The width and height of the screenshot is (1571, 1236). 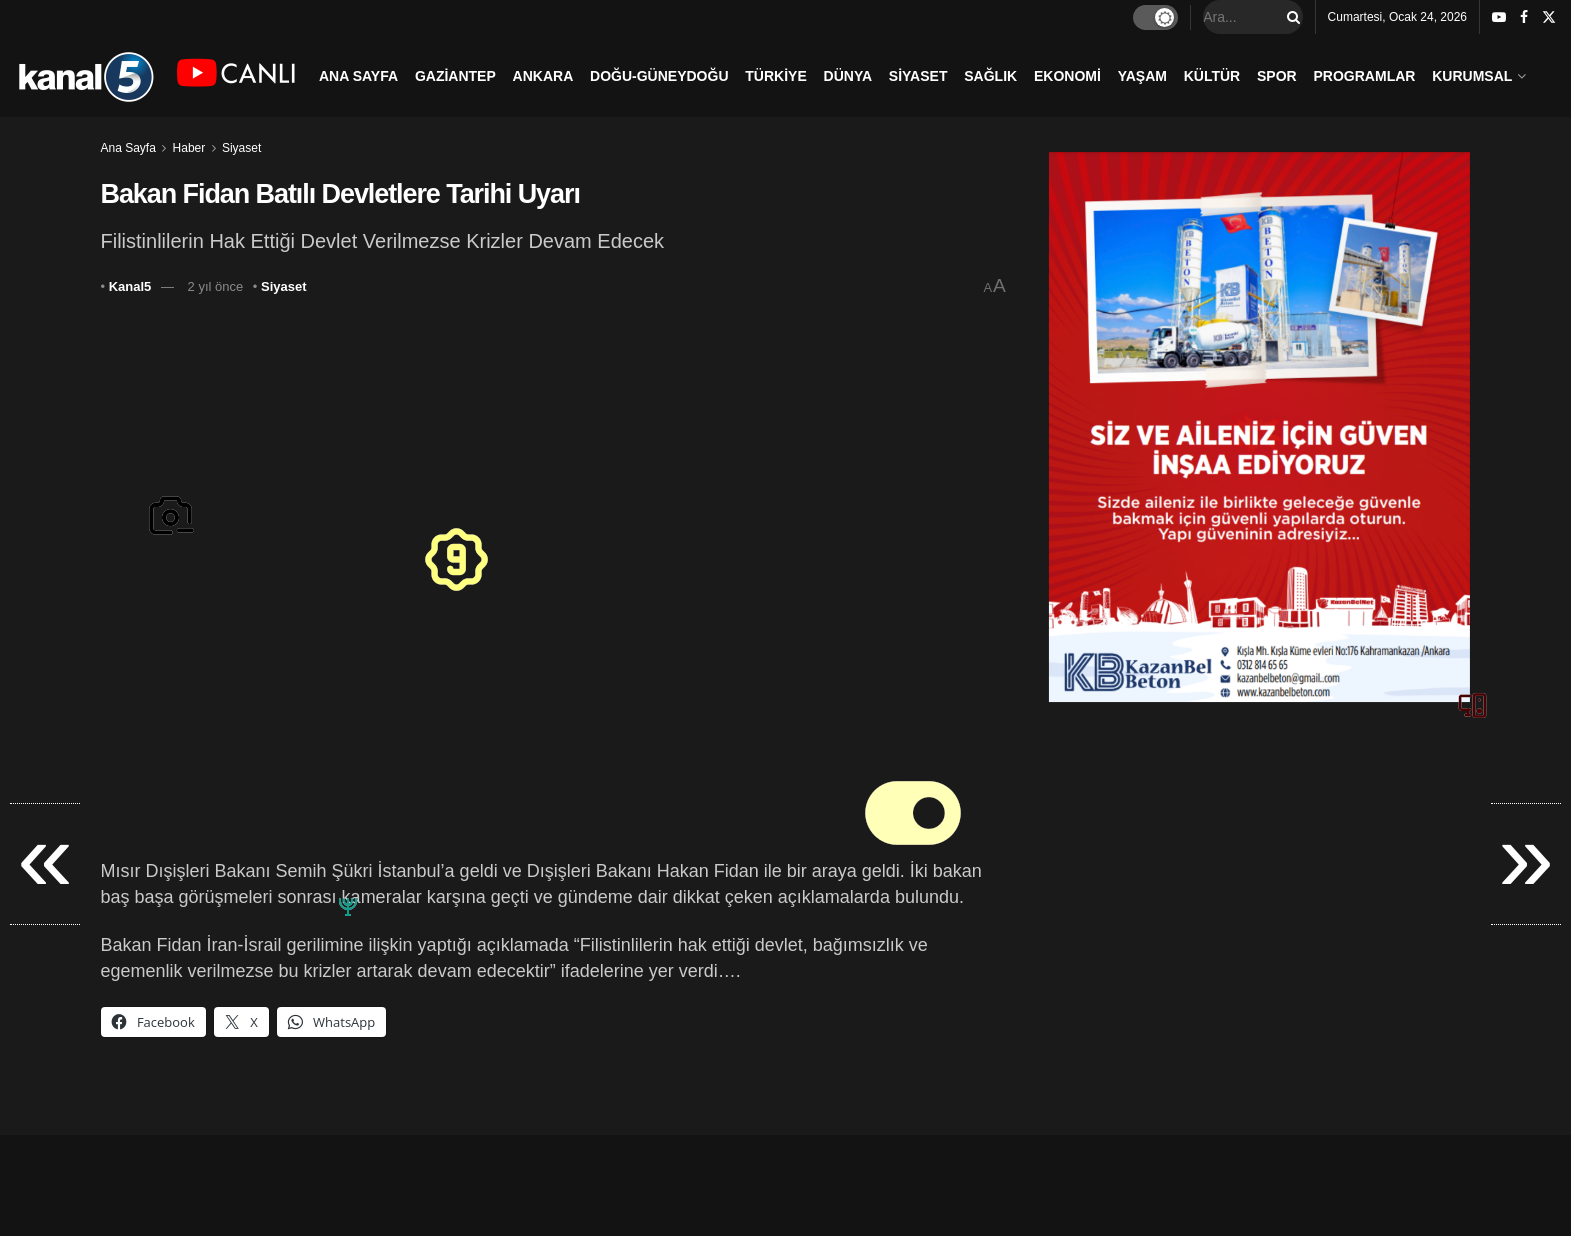 What do you see at coordinates (456, 559) in the screenshot?
I see `indicates rank or position number 9` at bounding box center [456, 559].